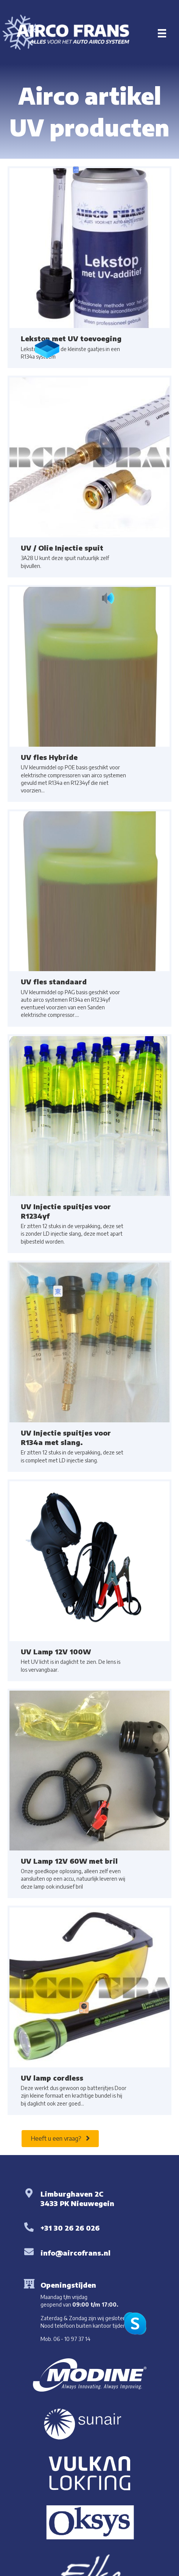  I want to click on open volume mixer application, so click(108, 598).